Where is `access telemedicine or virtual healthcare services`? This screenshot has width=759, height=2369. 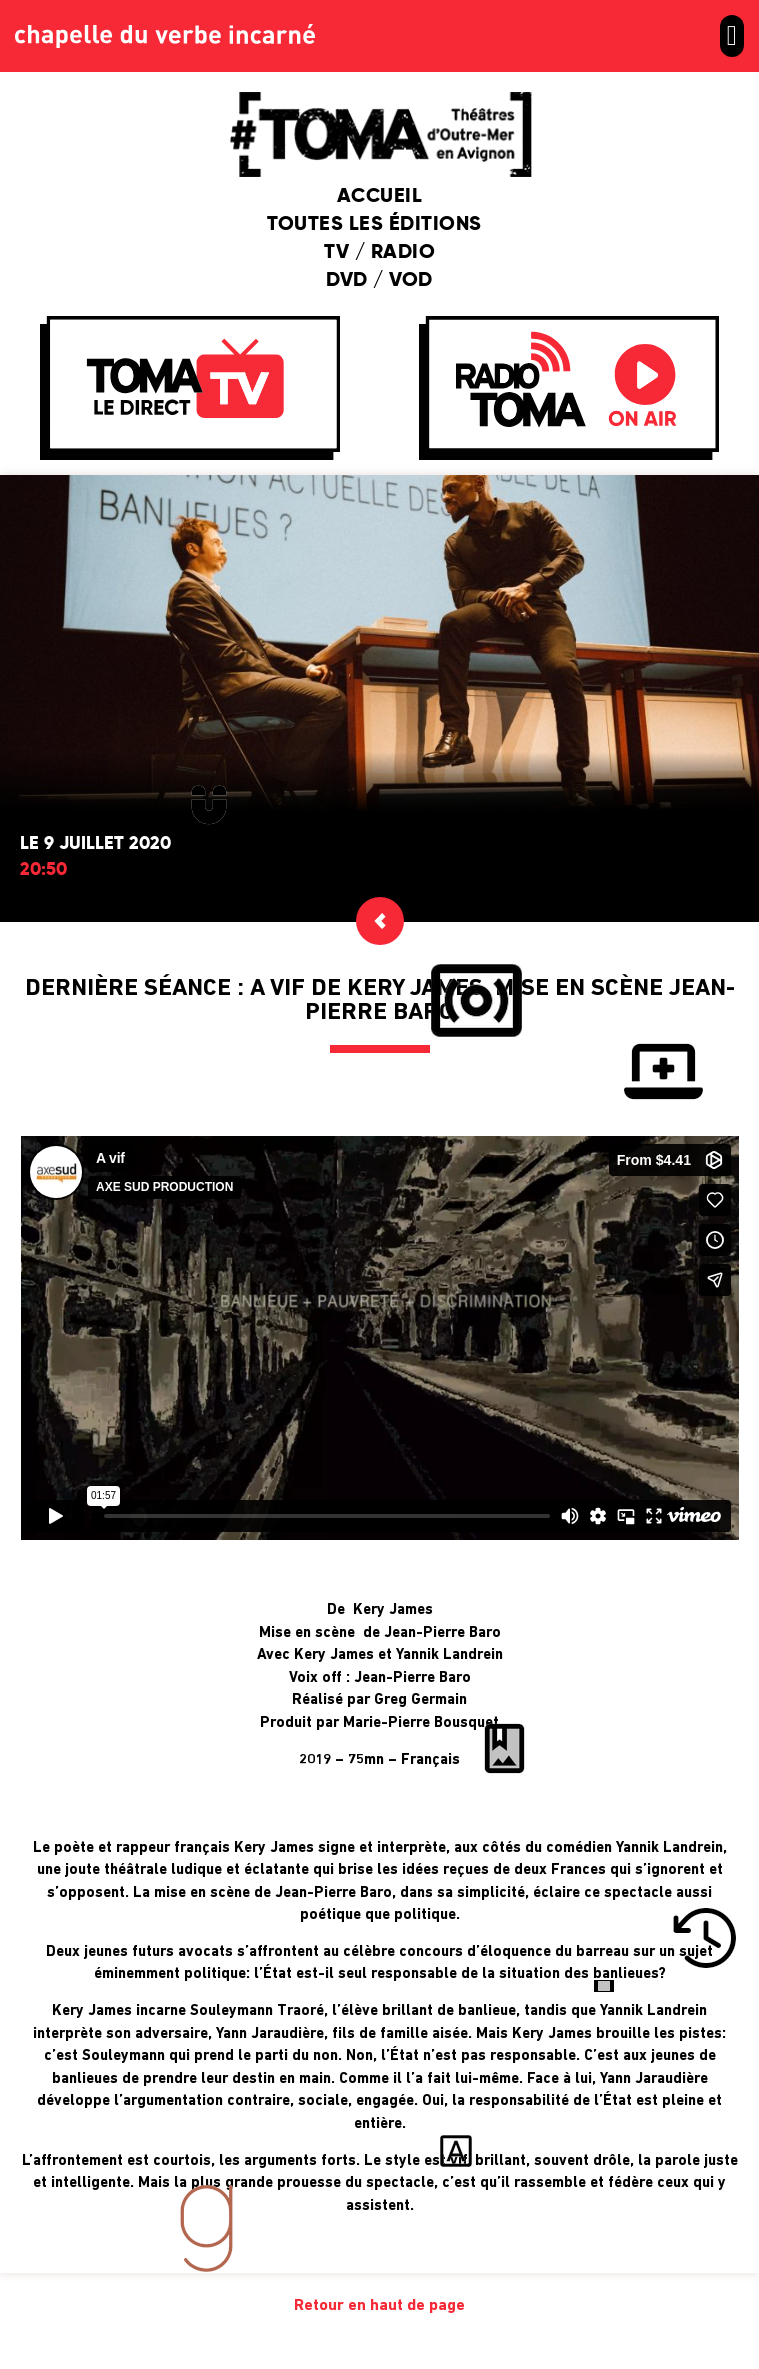
access telemedicine or virtual healthcare services is located at coordinates (663, 1071).